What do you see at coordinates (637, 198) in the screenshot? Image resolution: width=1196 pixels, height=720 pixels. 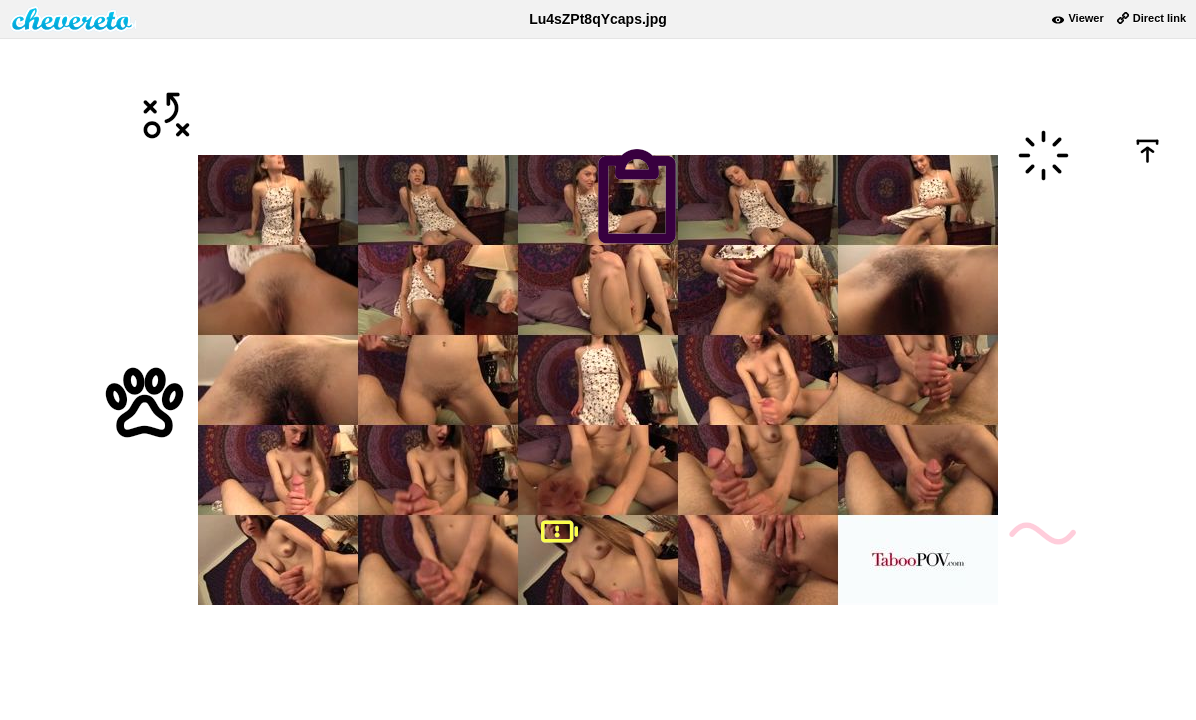 I see `copy to clipboard` at bounding box center [637, 198].